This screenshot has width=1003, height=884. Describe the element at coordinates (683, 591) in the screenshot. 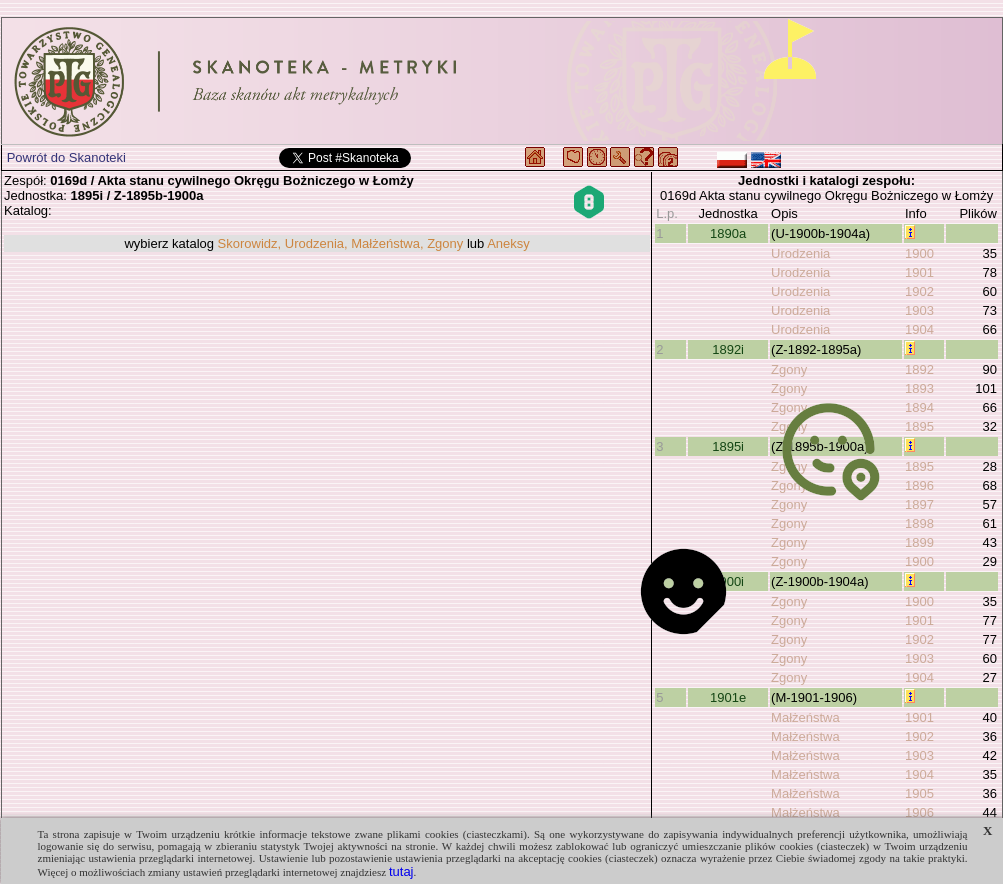

I see `add a sticker to your message` at that location.